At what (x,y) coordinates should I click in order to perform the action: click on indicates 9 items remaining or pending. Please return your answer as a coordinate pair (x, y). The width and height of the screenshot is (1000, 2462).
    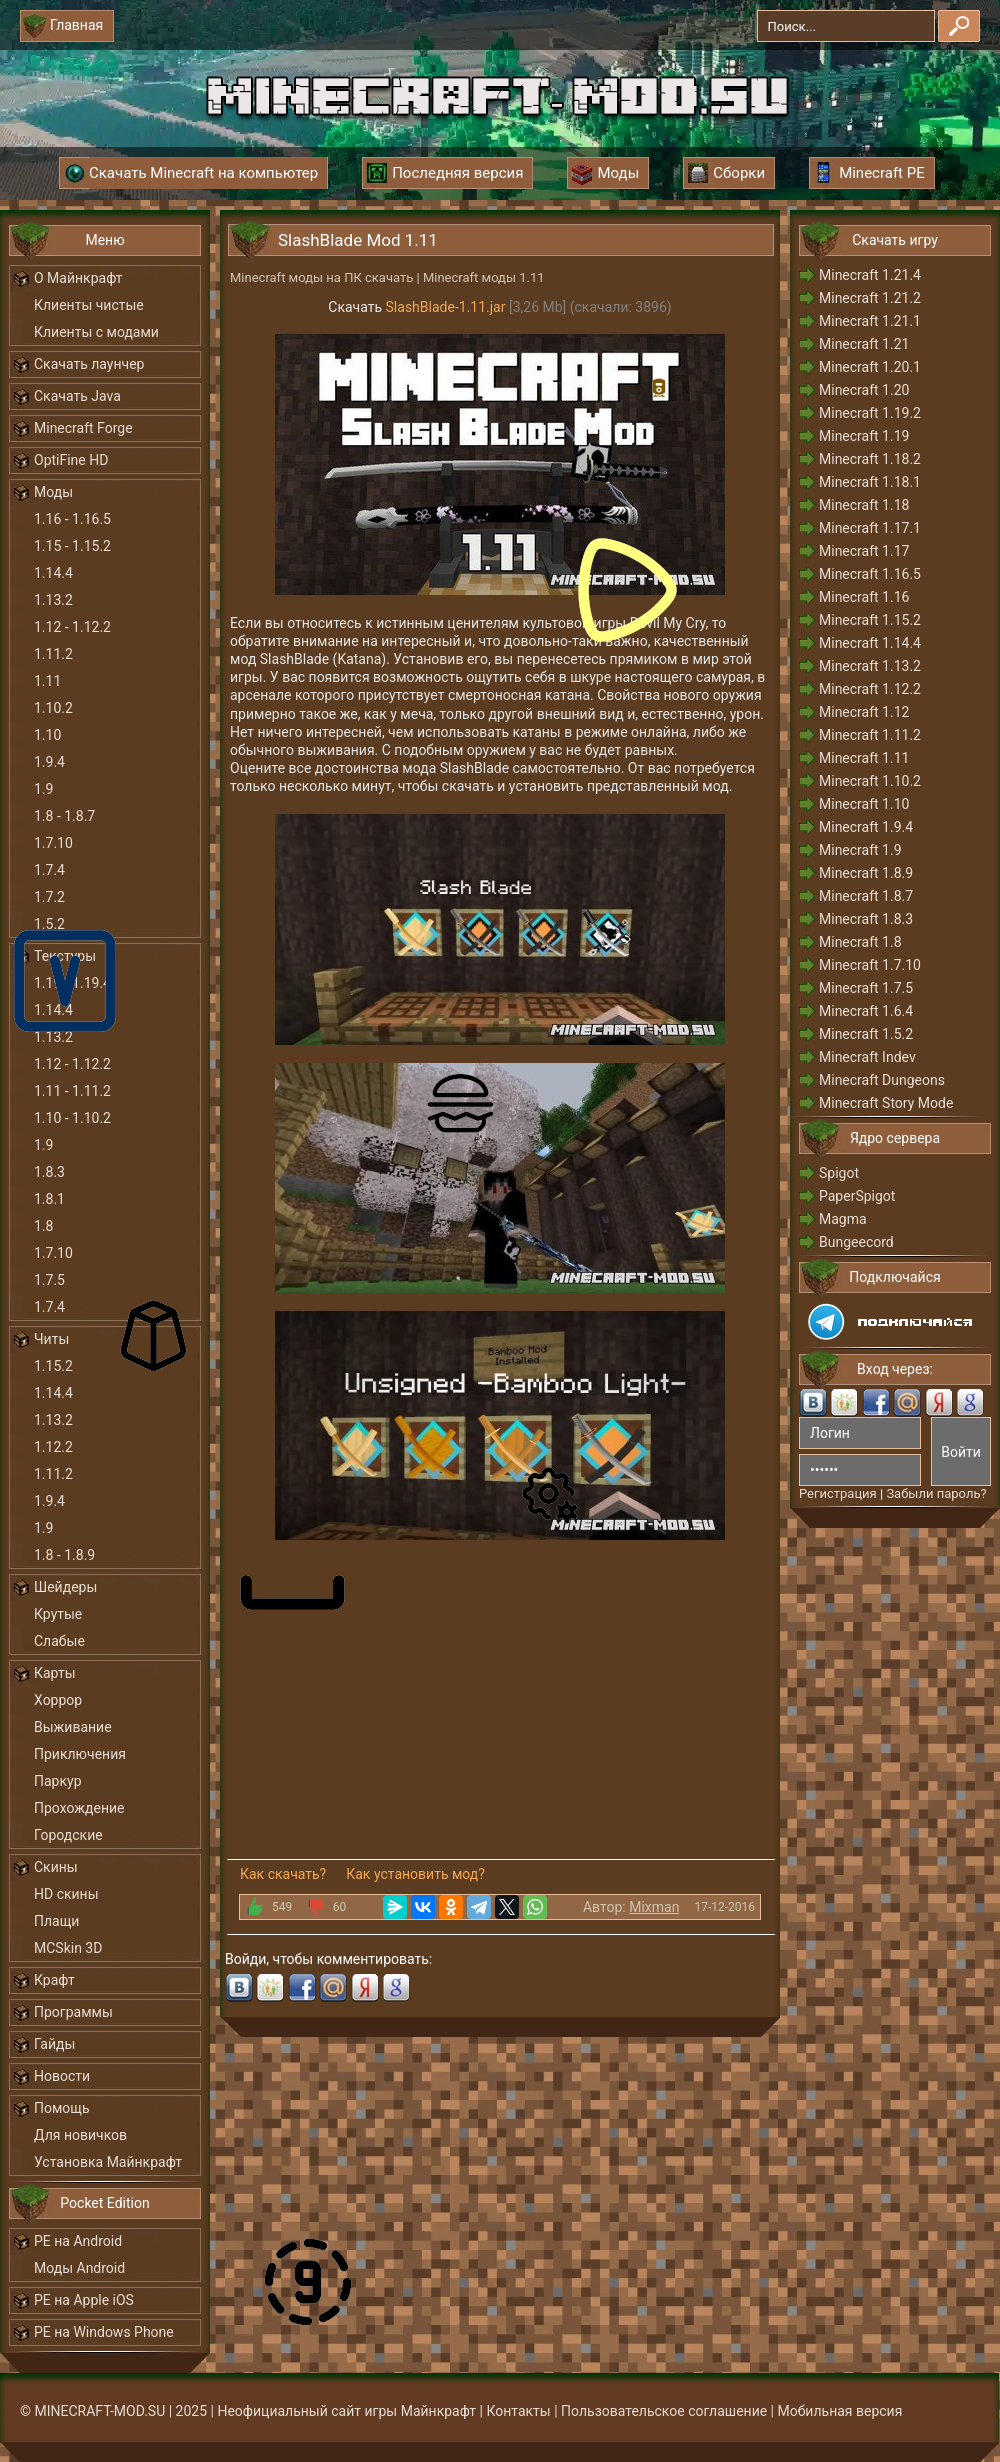
    Looking at the image, I should click on (308, 2282).